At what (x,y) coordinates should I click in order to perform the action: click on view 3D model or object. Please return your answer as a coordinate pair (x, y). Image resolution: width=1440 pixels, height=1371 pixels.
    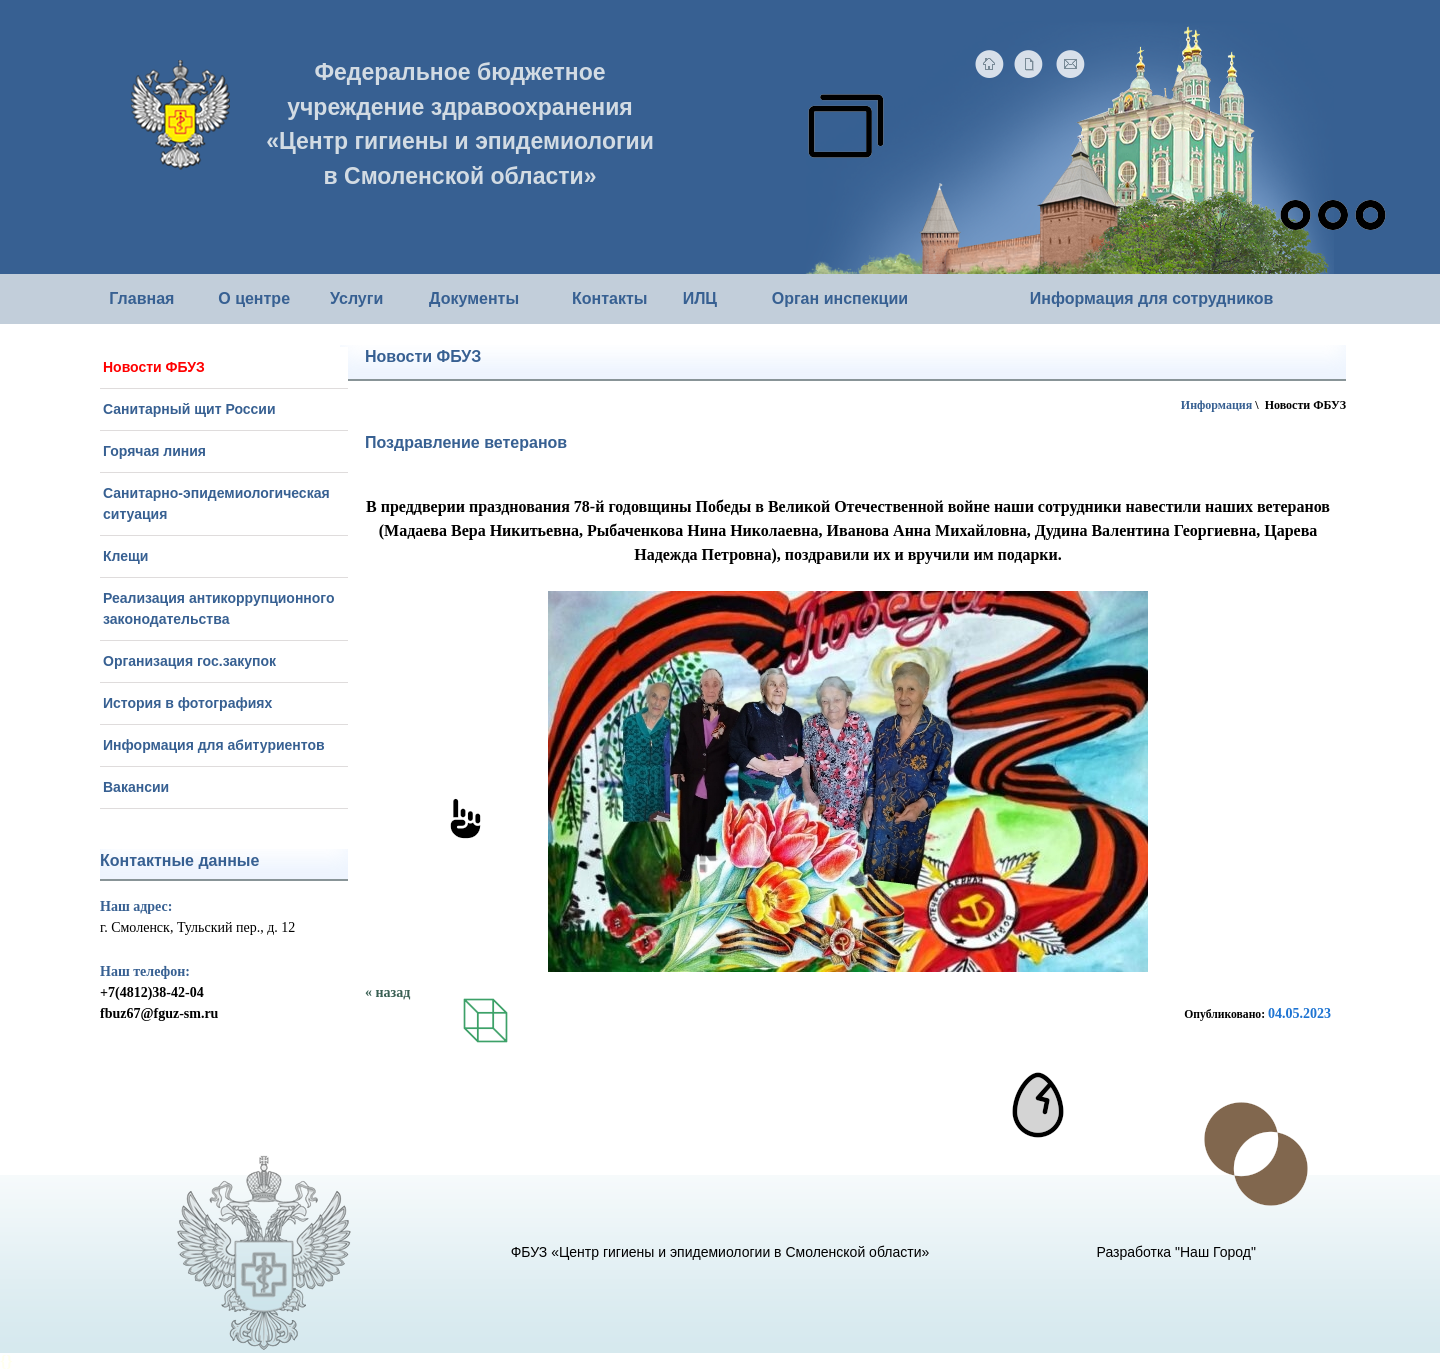
    Looking at the image, I should click on (485, 1020).